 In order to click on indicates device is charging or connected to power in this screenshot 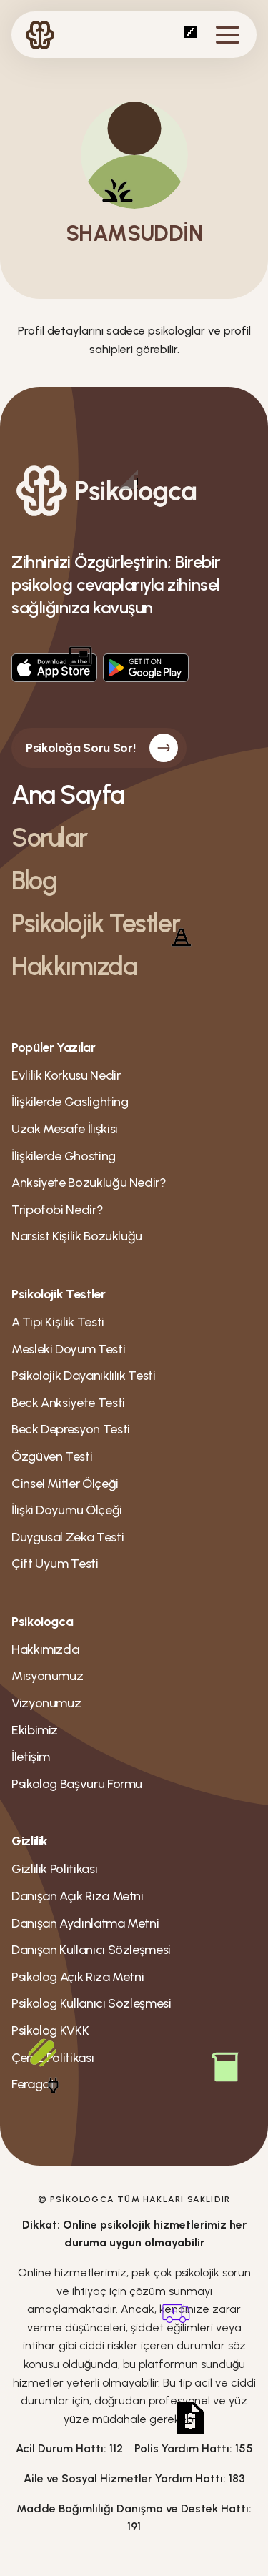, I will do `click(53, 2085)`.